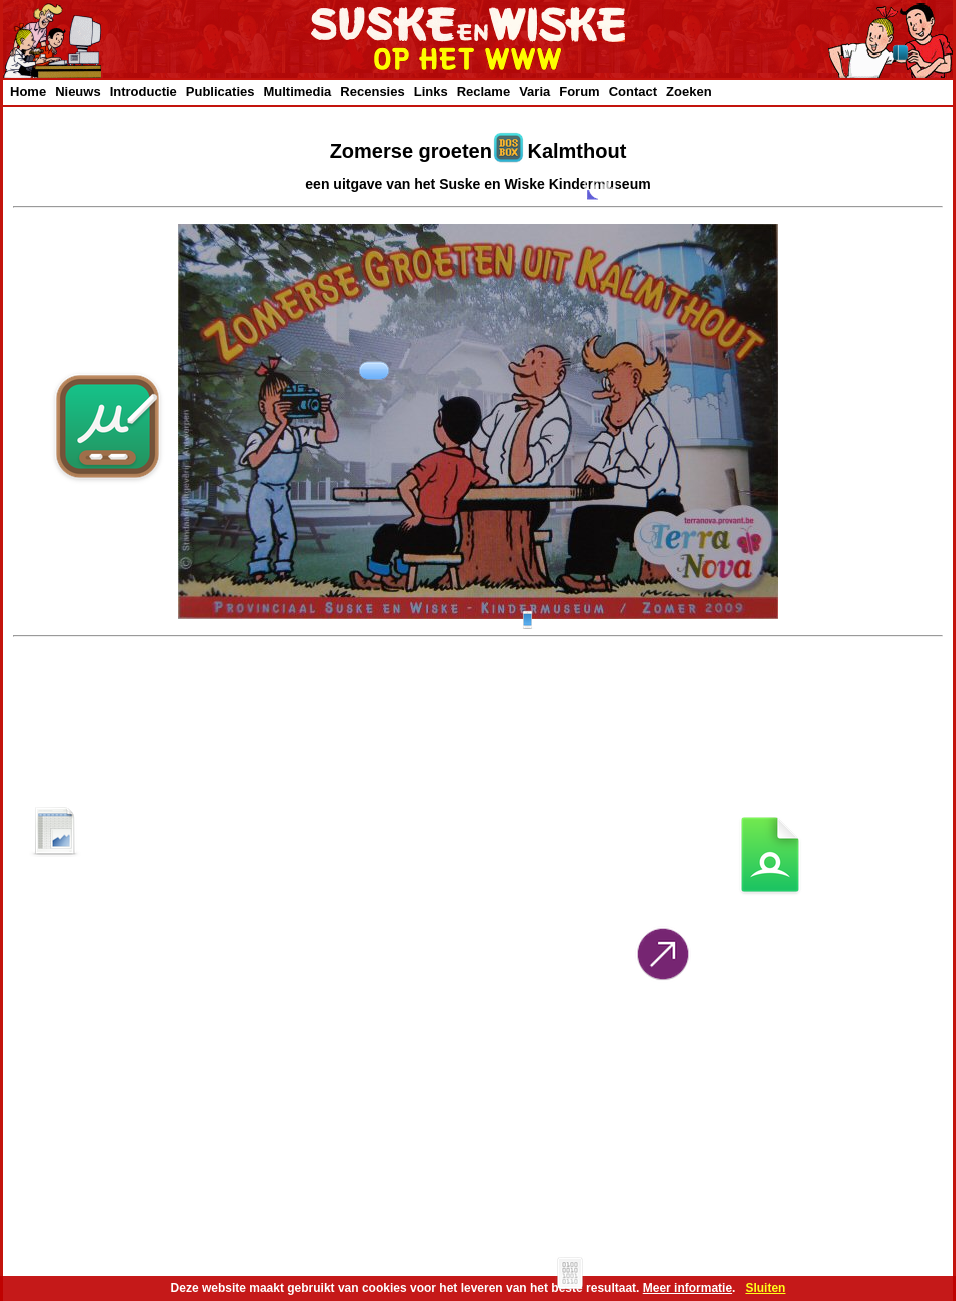 This screenshot has height=1301, width=956. I want to click on access text generator tools in iMovie, so click(600, 188).